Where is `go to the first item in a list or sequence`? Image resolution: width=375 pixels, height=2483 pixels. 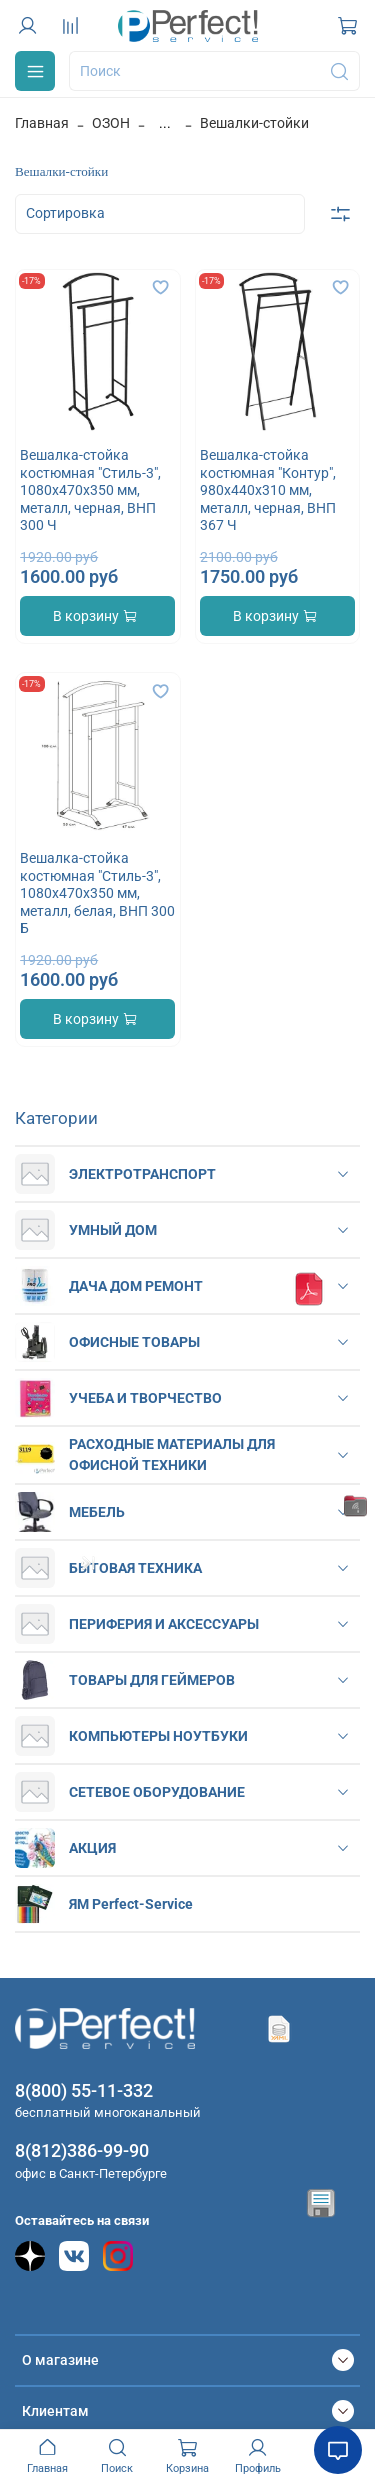 go to the first item in a list or sequence is located at coordinates (88, 1563).